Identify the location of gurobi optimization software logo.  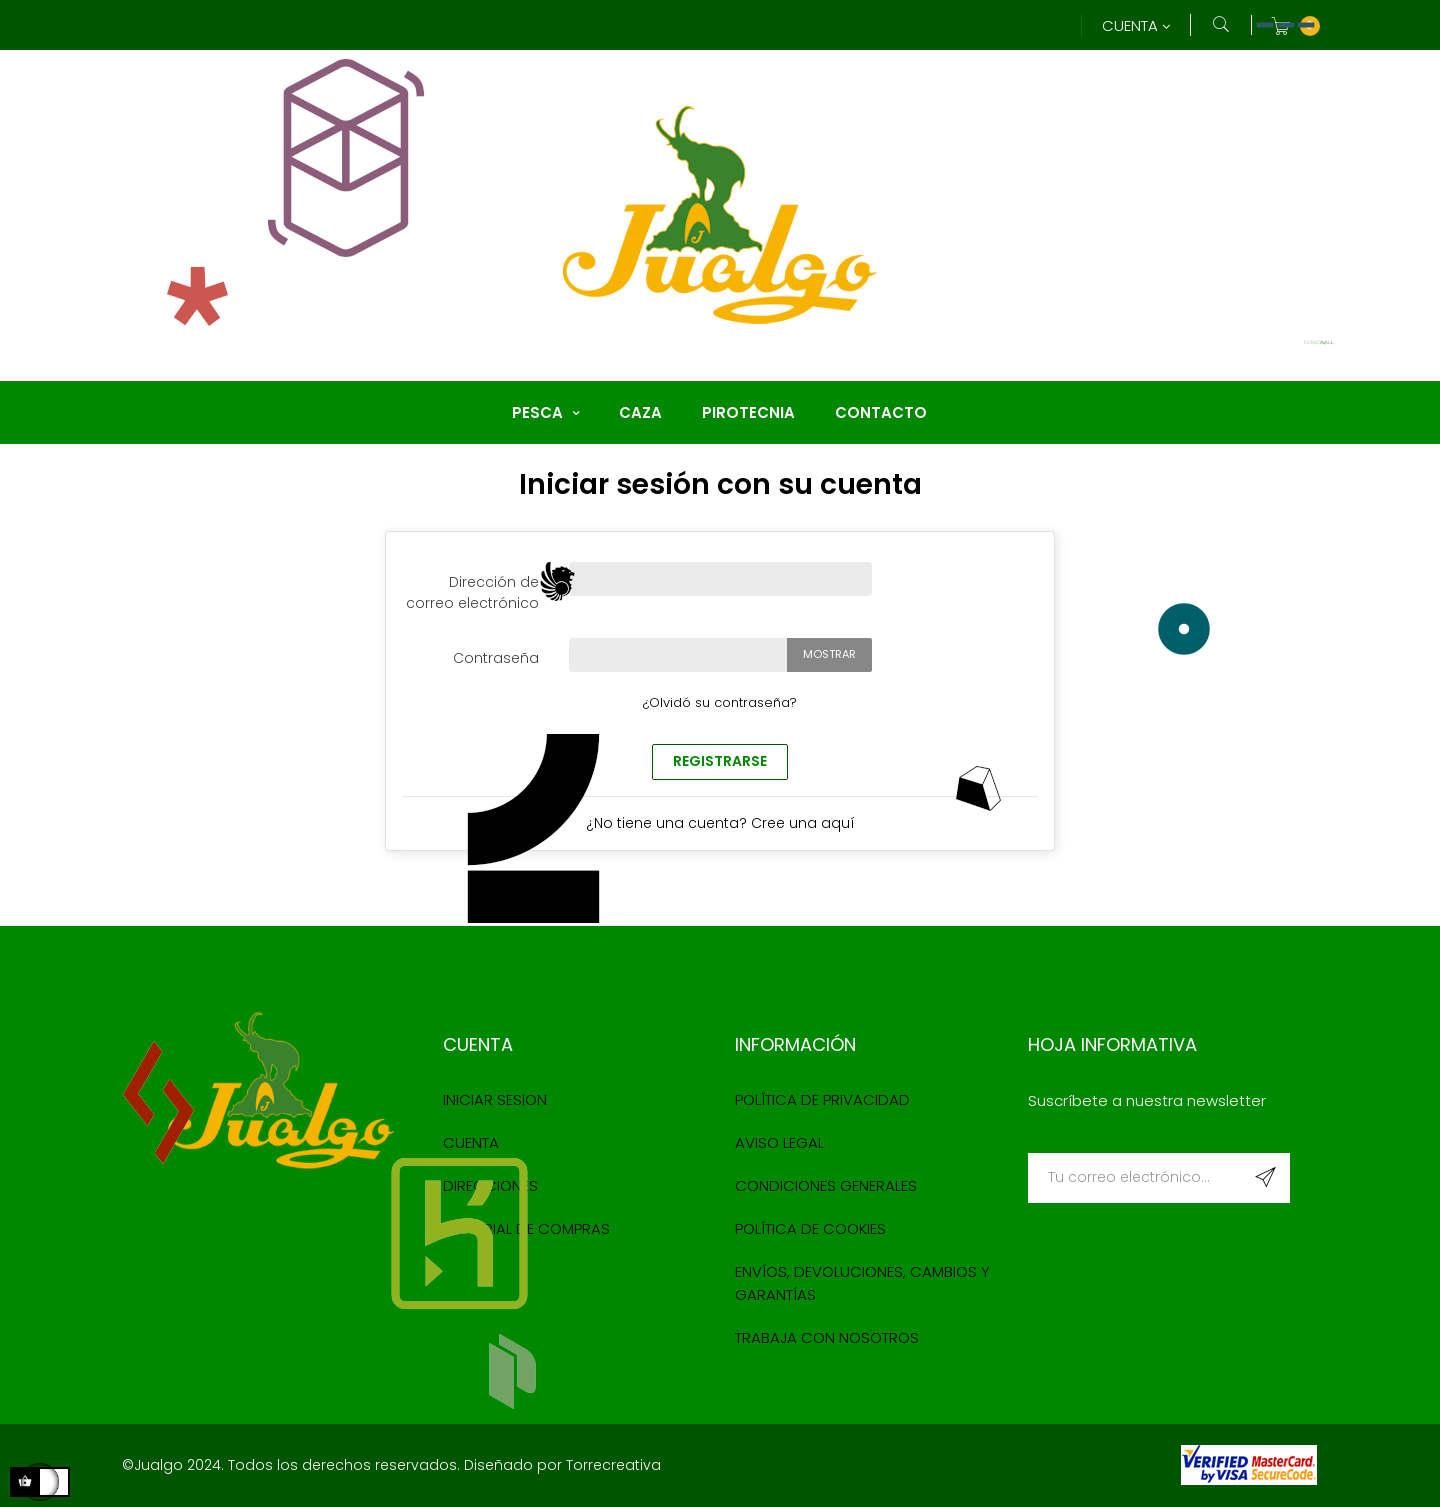
(978, 788).